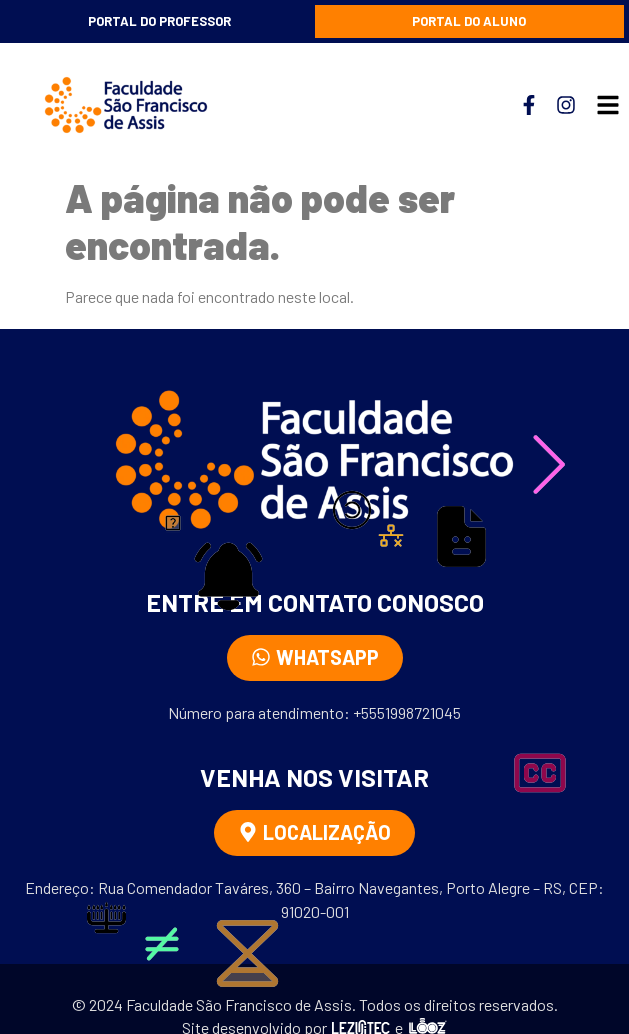 The width and height of the screenshot is (629, 1034). I want to click on access help center or support resources, so click(173, 523).